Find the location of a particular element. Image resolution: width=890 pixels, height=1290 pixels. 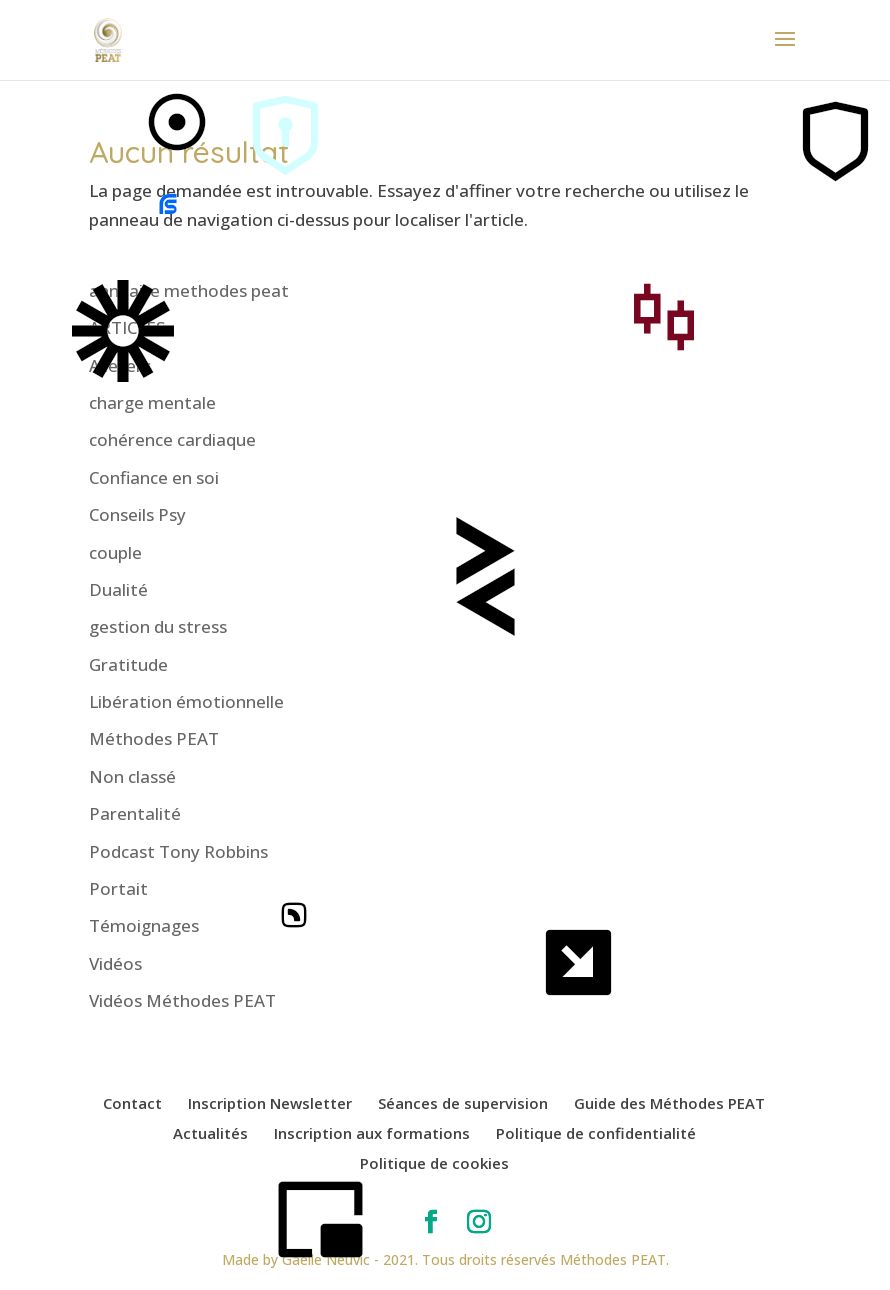

start recording audio or video is located at coordinates (177, 122).